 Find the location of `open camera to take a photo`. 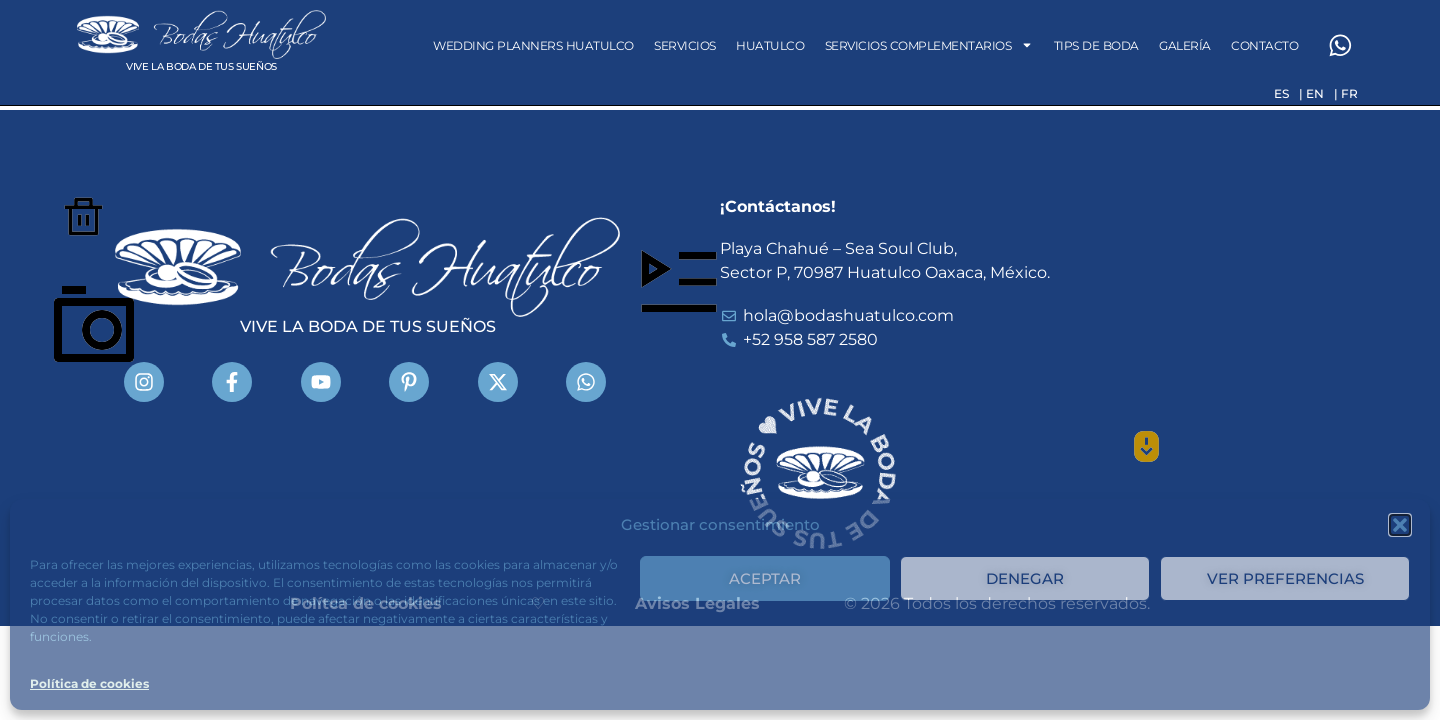

open camera to take a photo is located at coordinates (94, 326).